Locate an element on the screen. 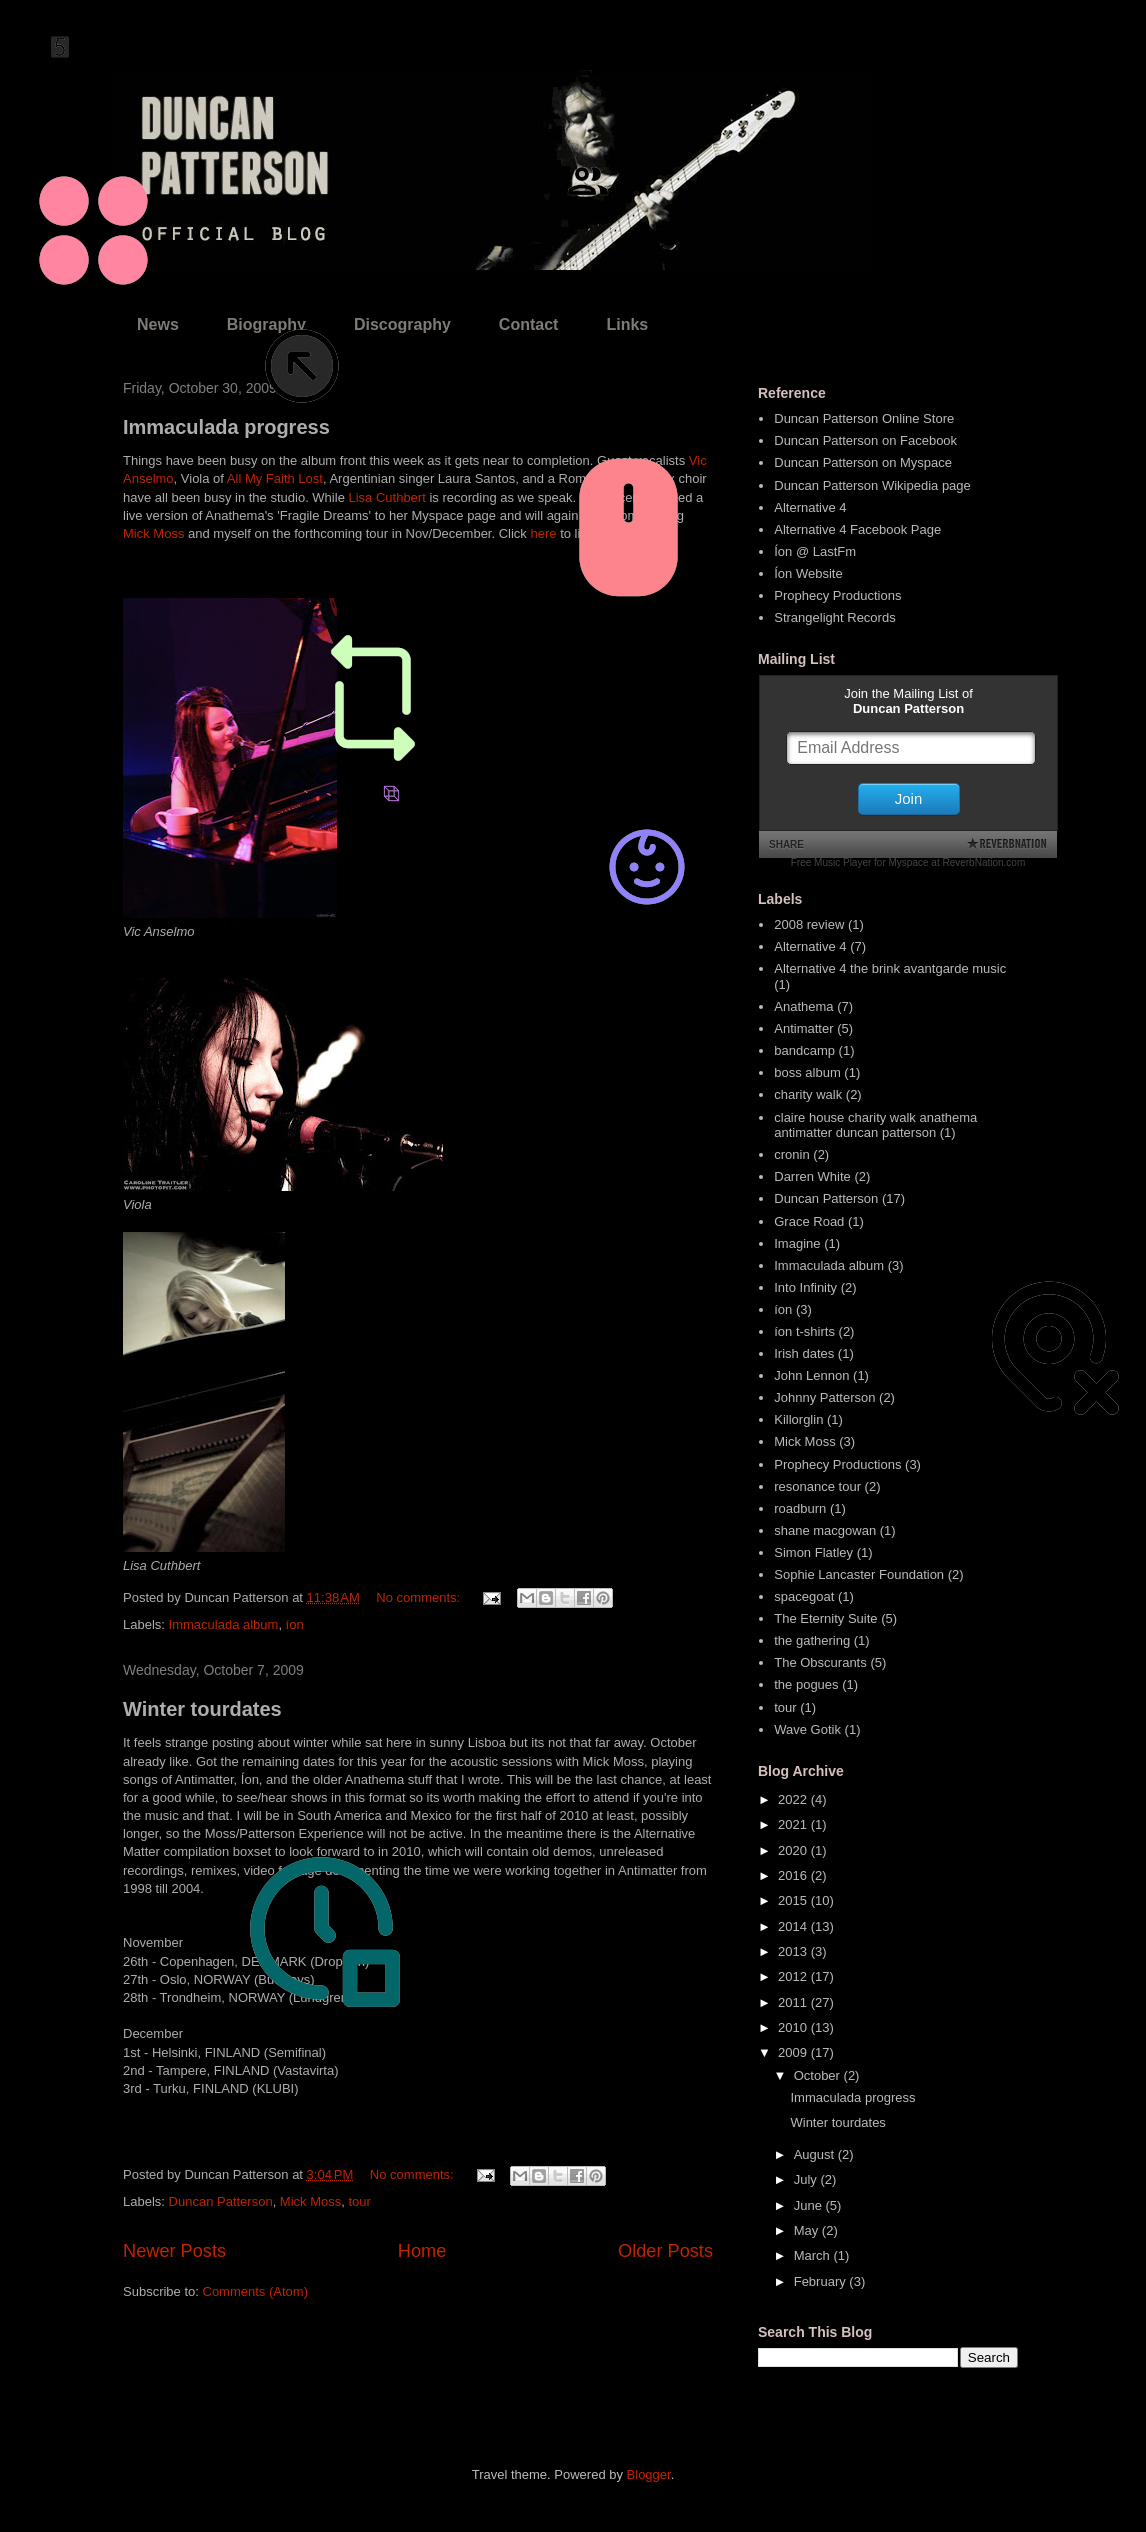 The image size is (1146, 2532). navigate back to previous screen is located at coordinates (302, 366).